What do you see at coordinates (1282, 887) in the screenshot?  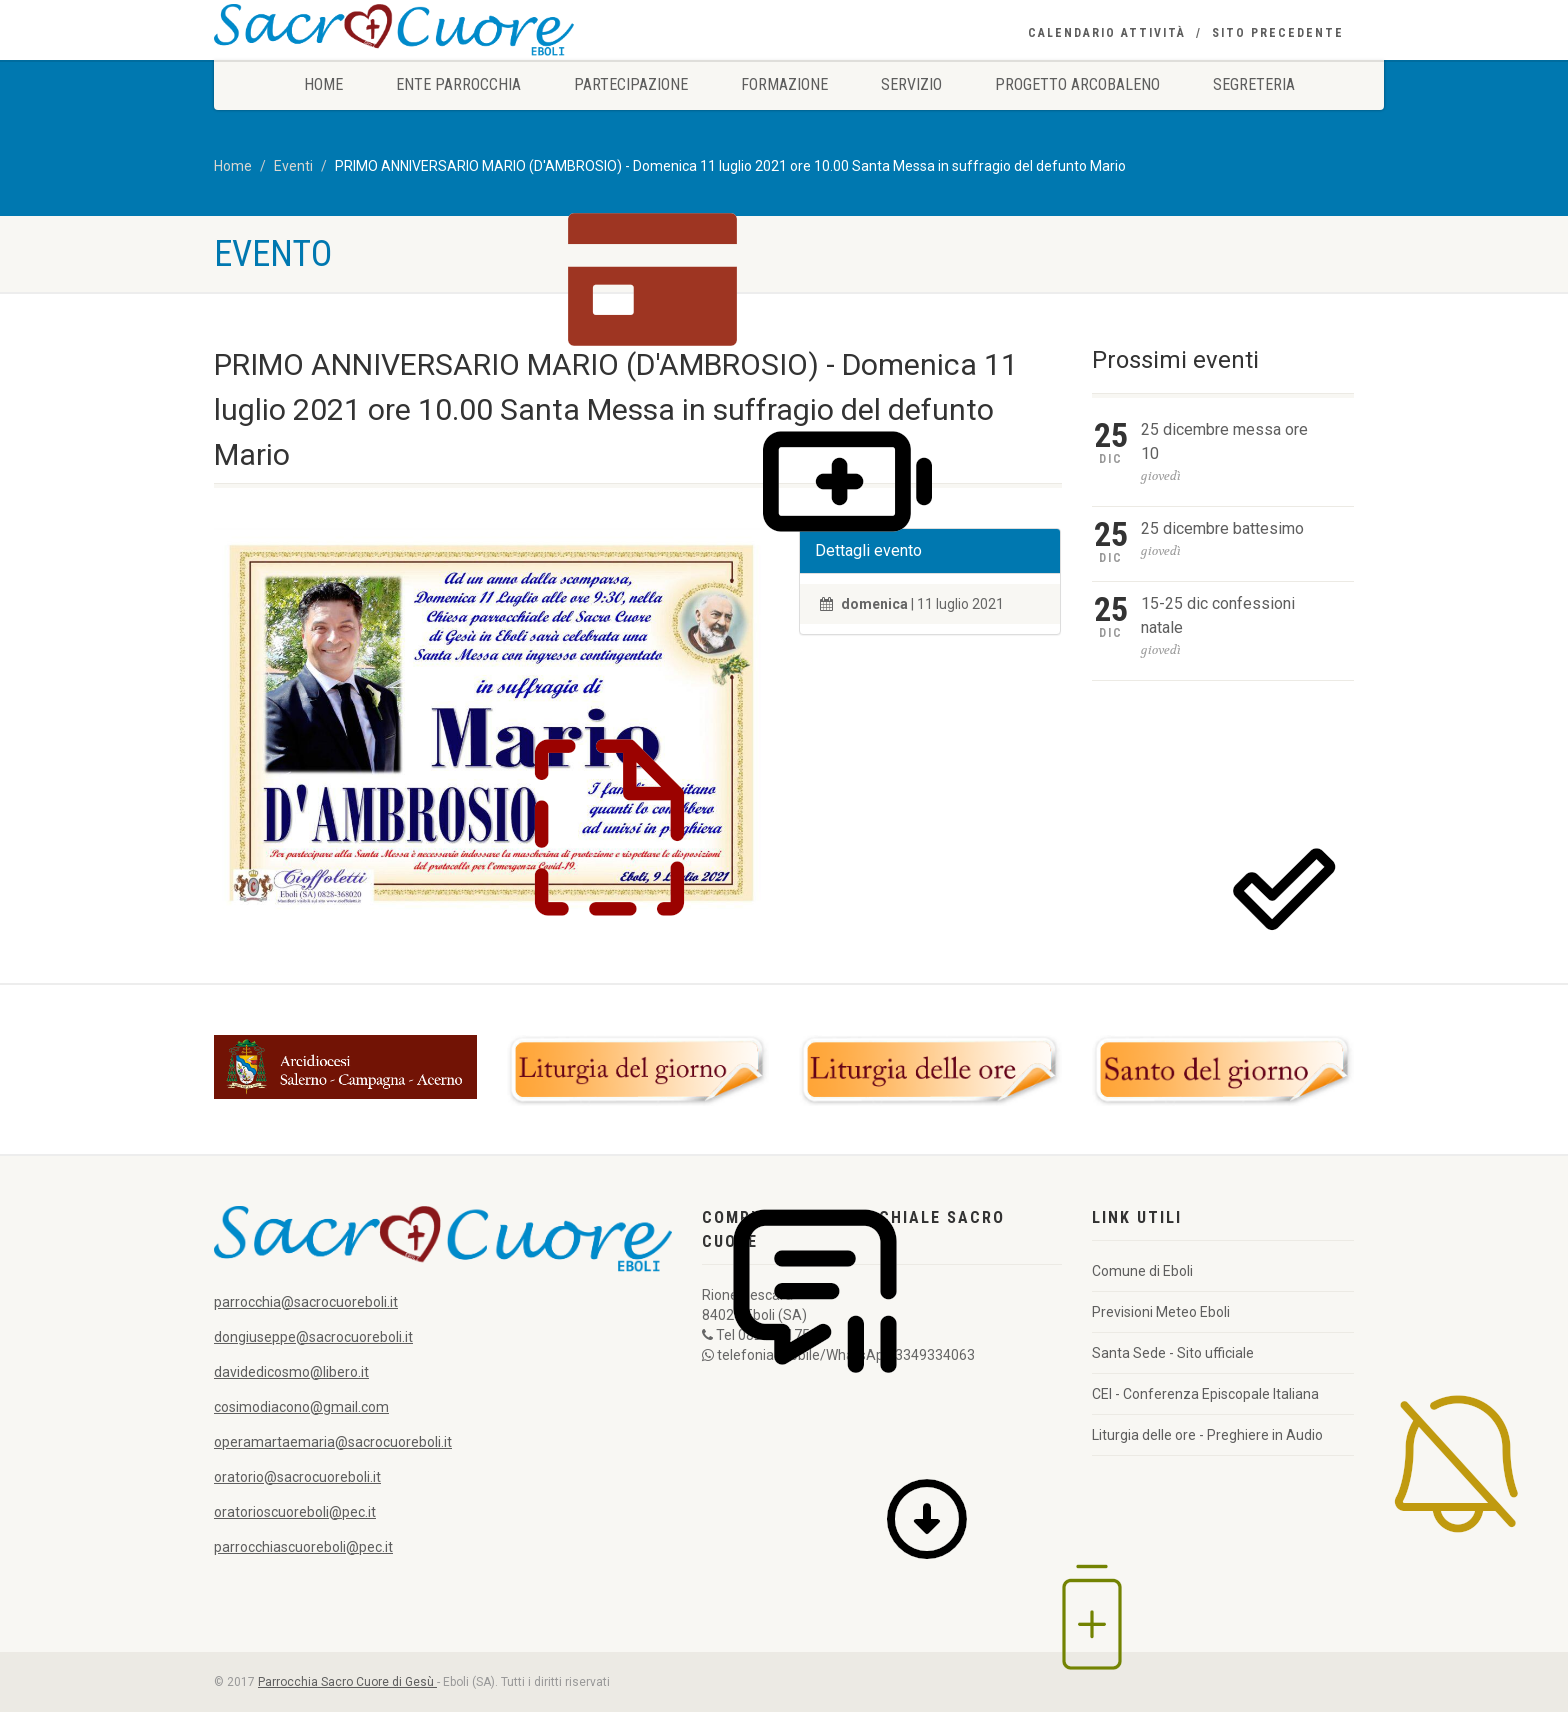 I see `confirm or submit an action` at bounding box center [1282, 887].